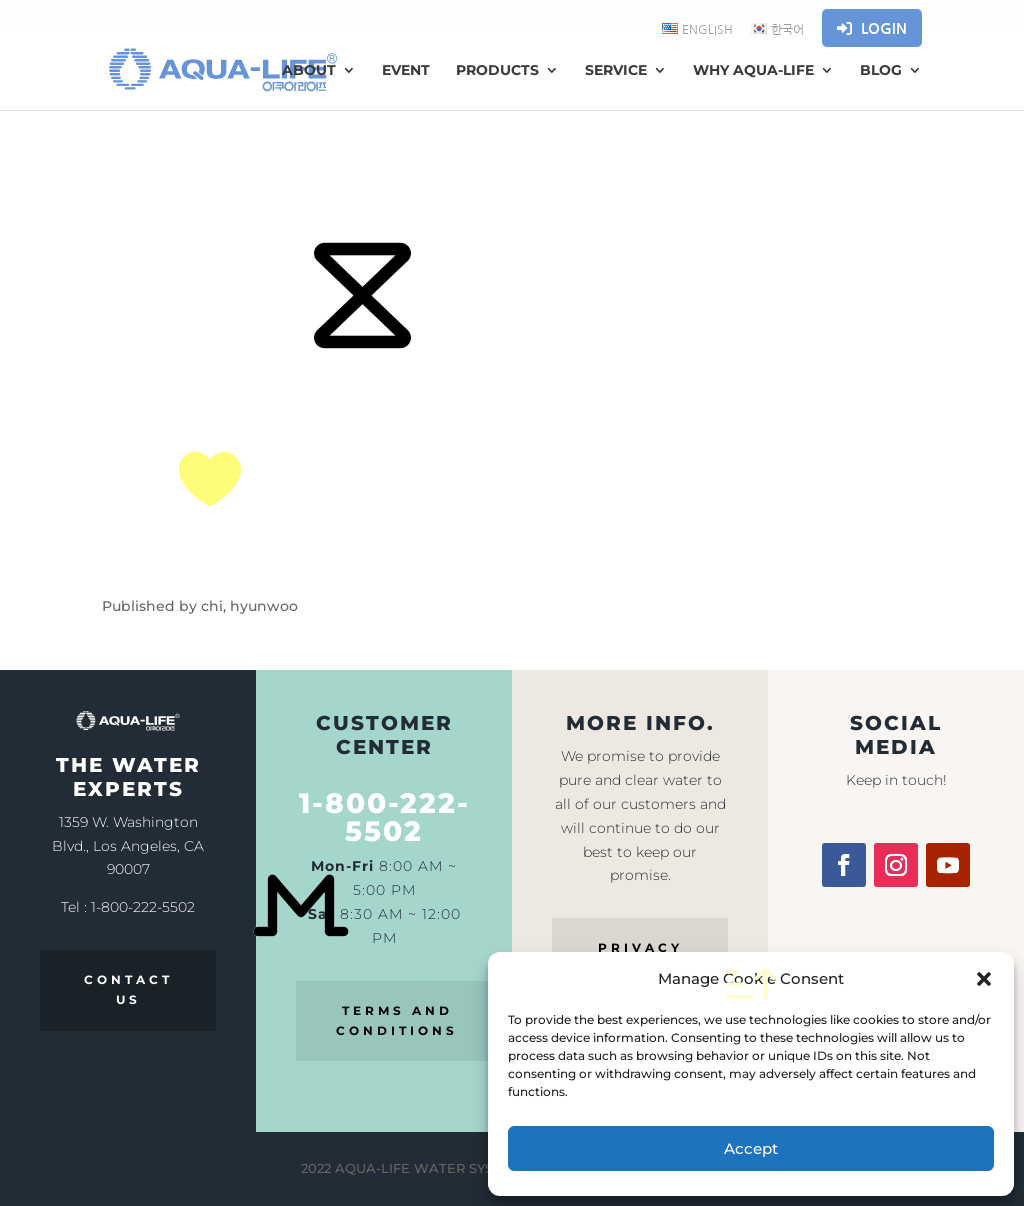 This screenshot has height=1206, width=1024. Describe the element at coordinates (210, 479) in the screenshot. I see `add to favorites` at that location.